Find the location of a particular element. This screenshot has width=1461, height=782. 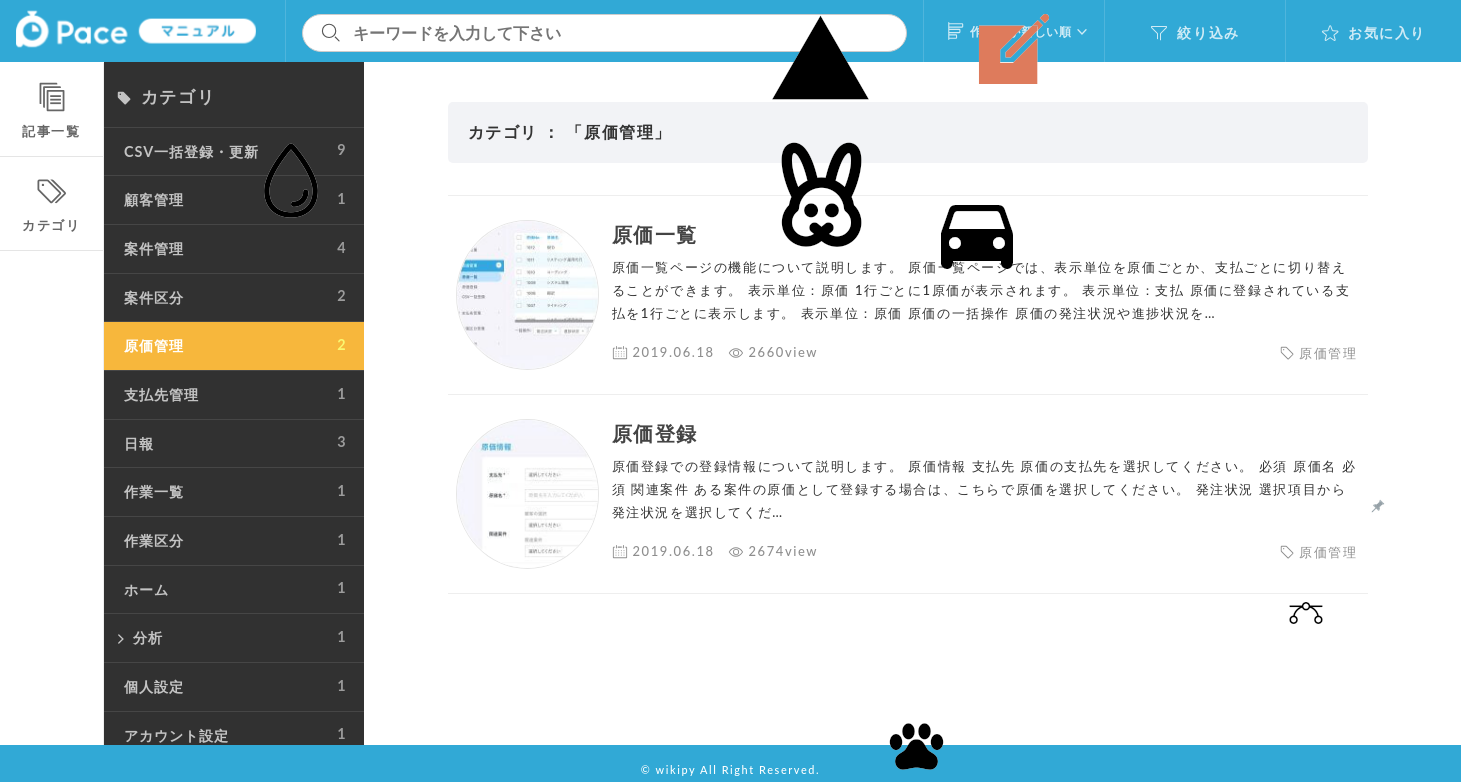

edit vector path or bezier curve is located at coordinates (1306, 613).